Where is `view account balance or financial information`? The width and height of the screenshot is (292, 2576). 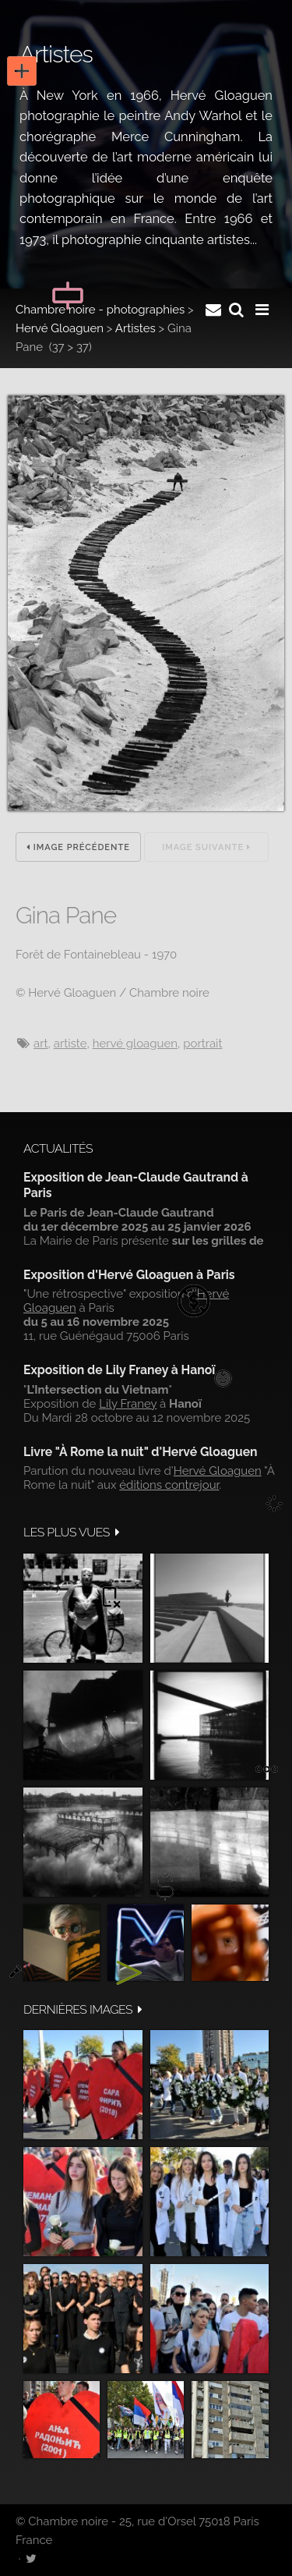
view account balance or financial information is located at coordinates (165, 1887).